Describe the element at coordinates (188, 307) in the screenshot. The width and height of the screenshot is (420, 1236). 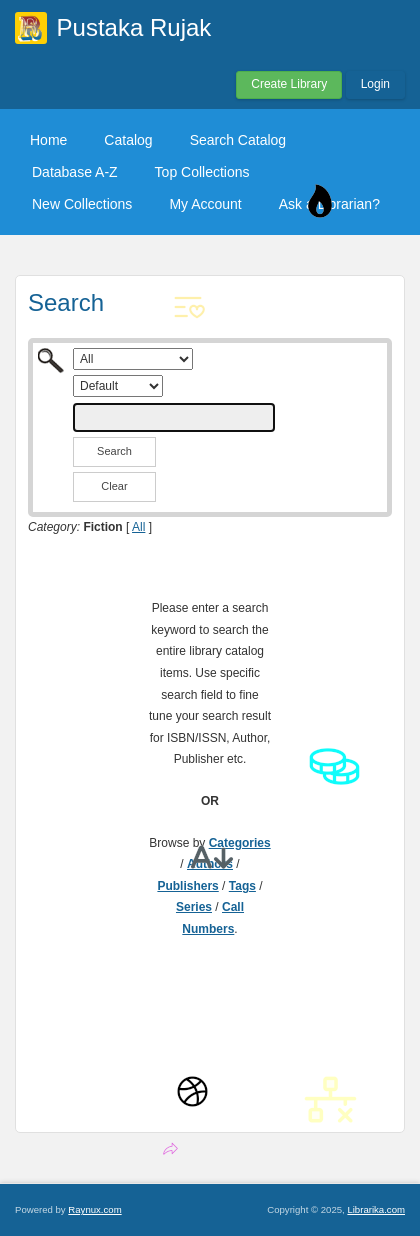
I see `view your favorites list` at that location.